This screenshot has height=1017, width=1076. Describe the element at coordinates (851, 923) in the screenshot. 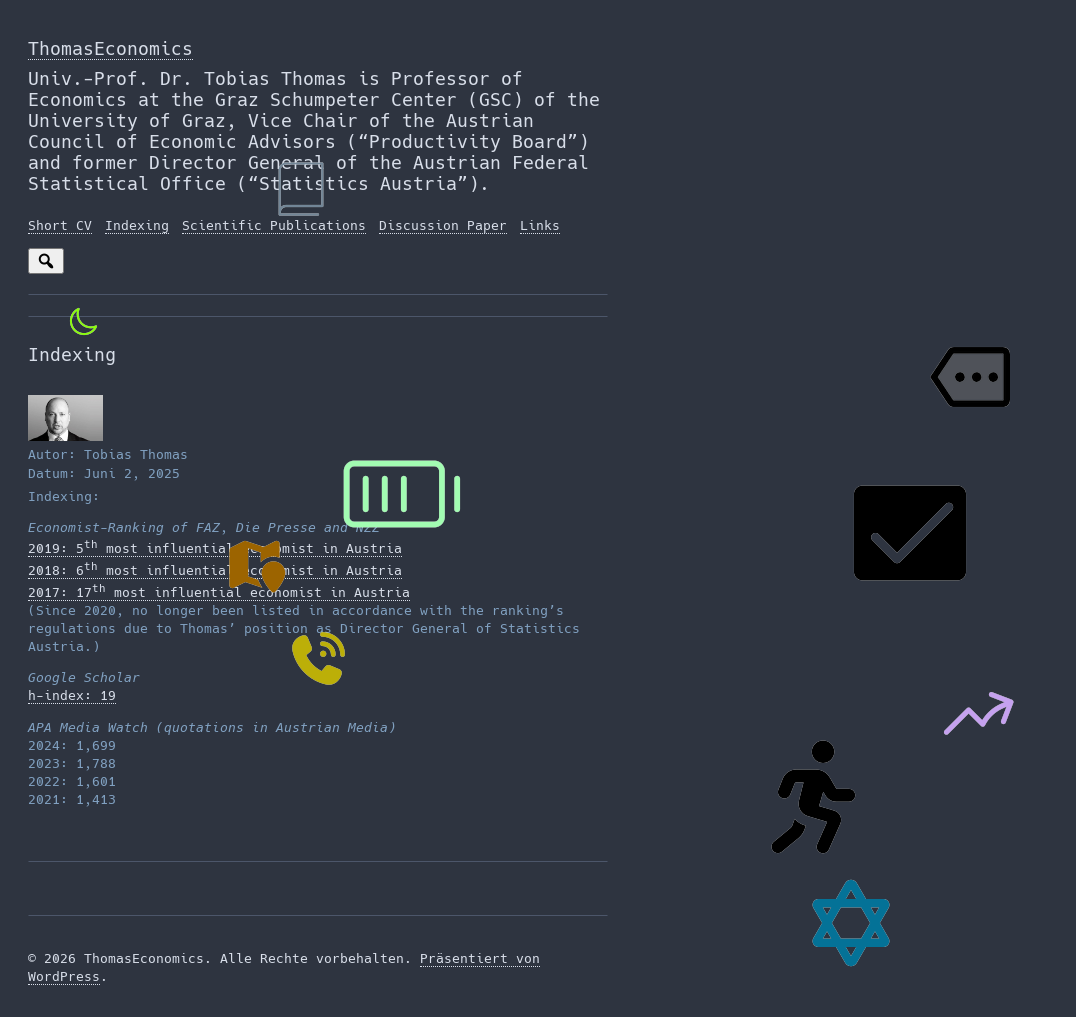

I see `indicates Jewish religious content or services` at that location.